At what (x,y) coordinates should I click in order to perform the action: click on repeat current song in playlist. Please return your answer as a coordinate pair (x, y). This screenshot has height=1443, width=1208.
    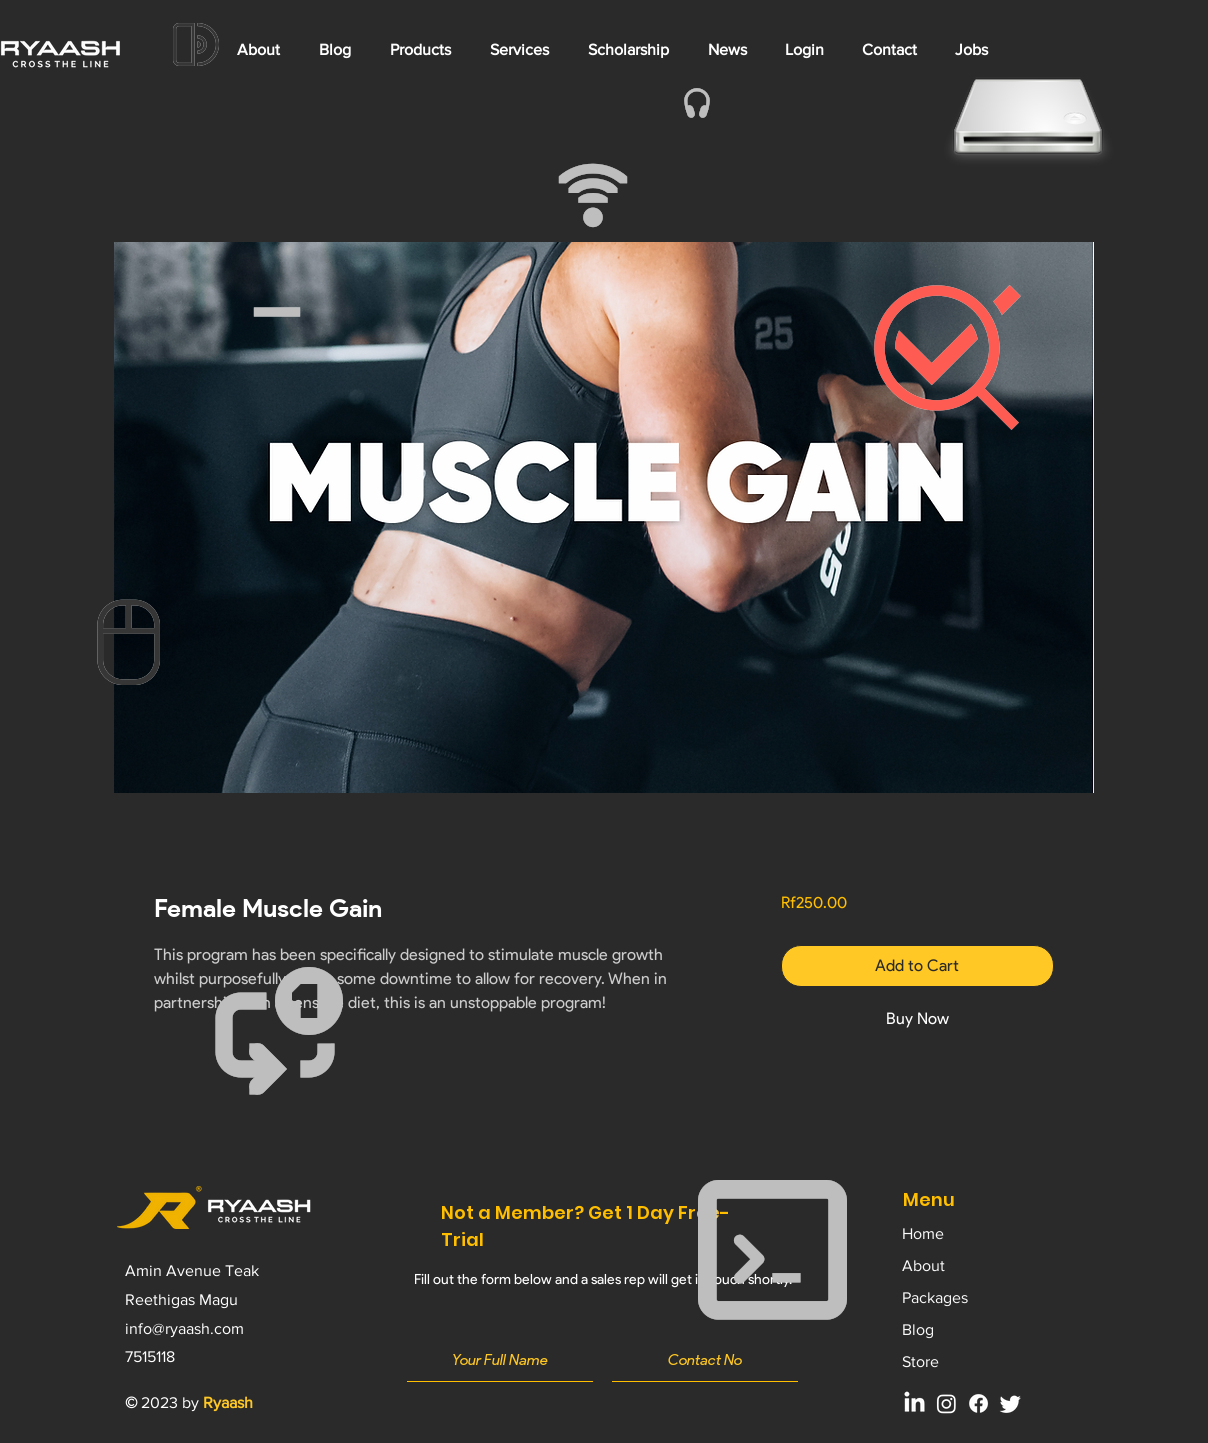
    Looking at the image, I should click on (275, 1035).